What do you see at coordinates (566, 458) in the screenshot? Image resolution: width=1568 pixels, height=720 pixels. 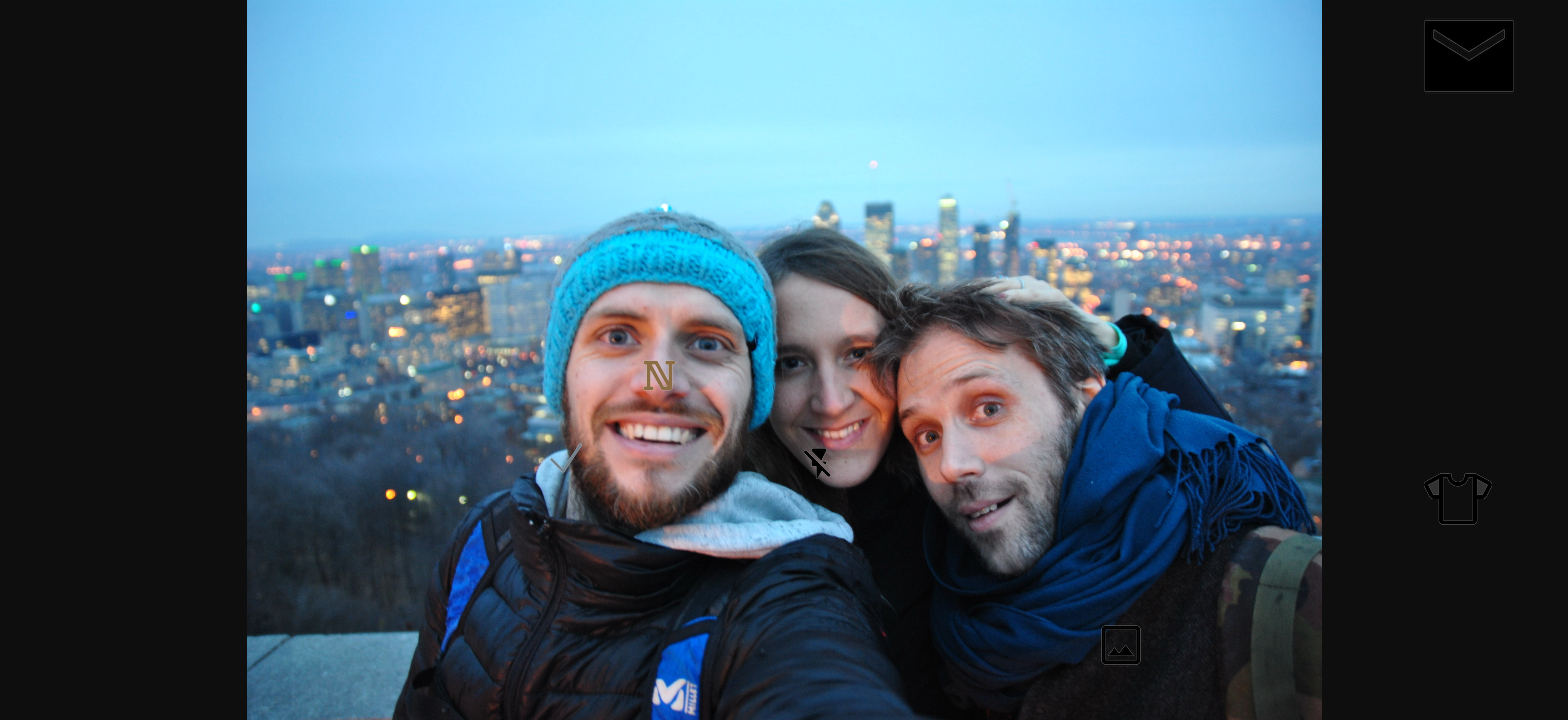 I see `confirm or complete an action` at bounding box center [566, 458].